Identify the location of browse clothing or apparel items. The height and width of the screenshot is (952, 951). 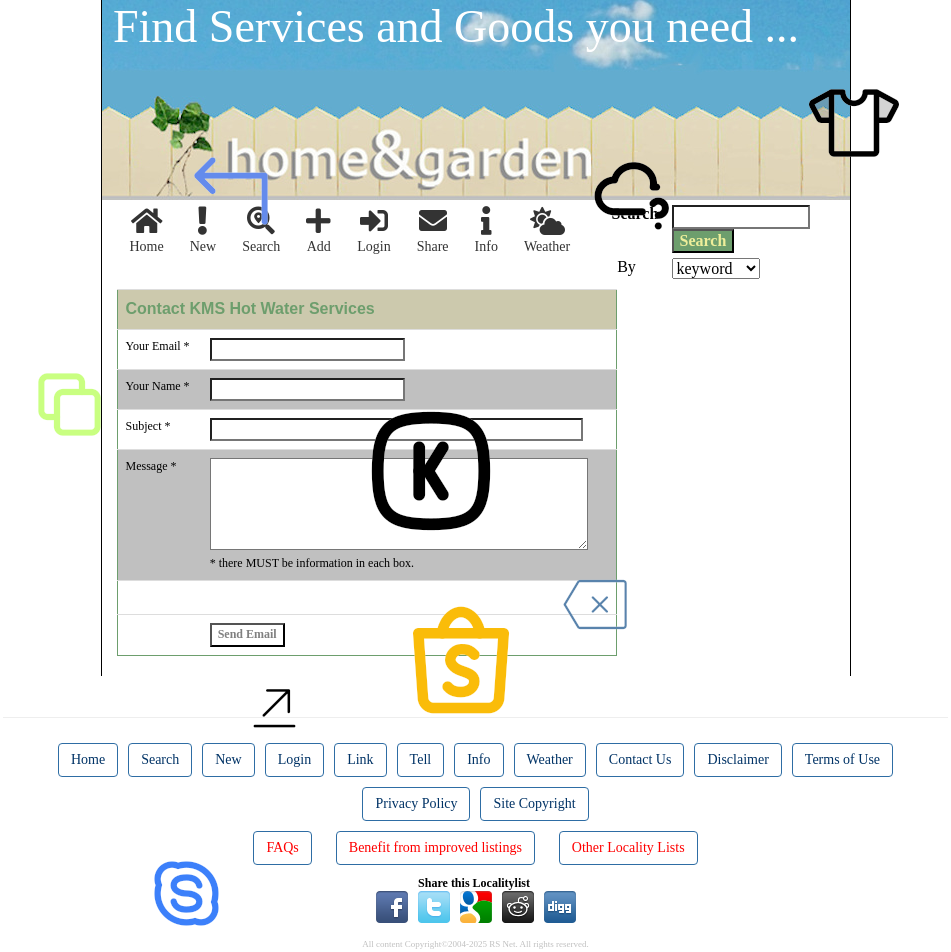
(854, 123).